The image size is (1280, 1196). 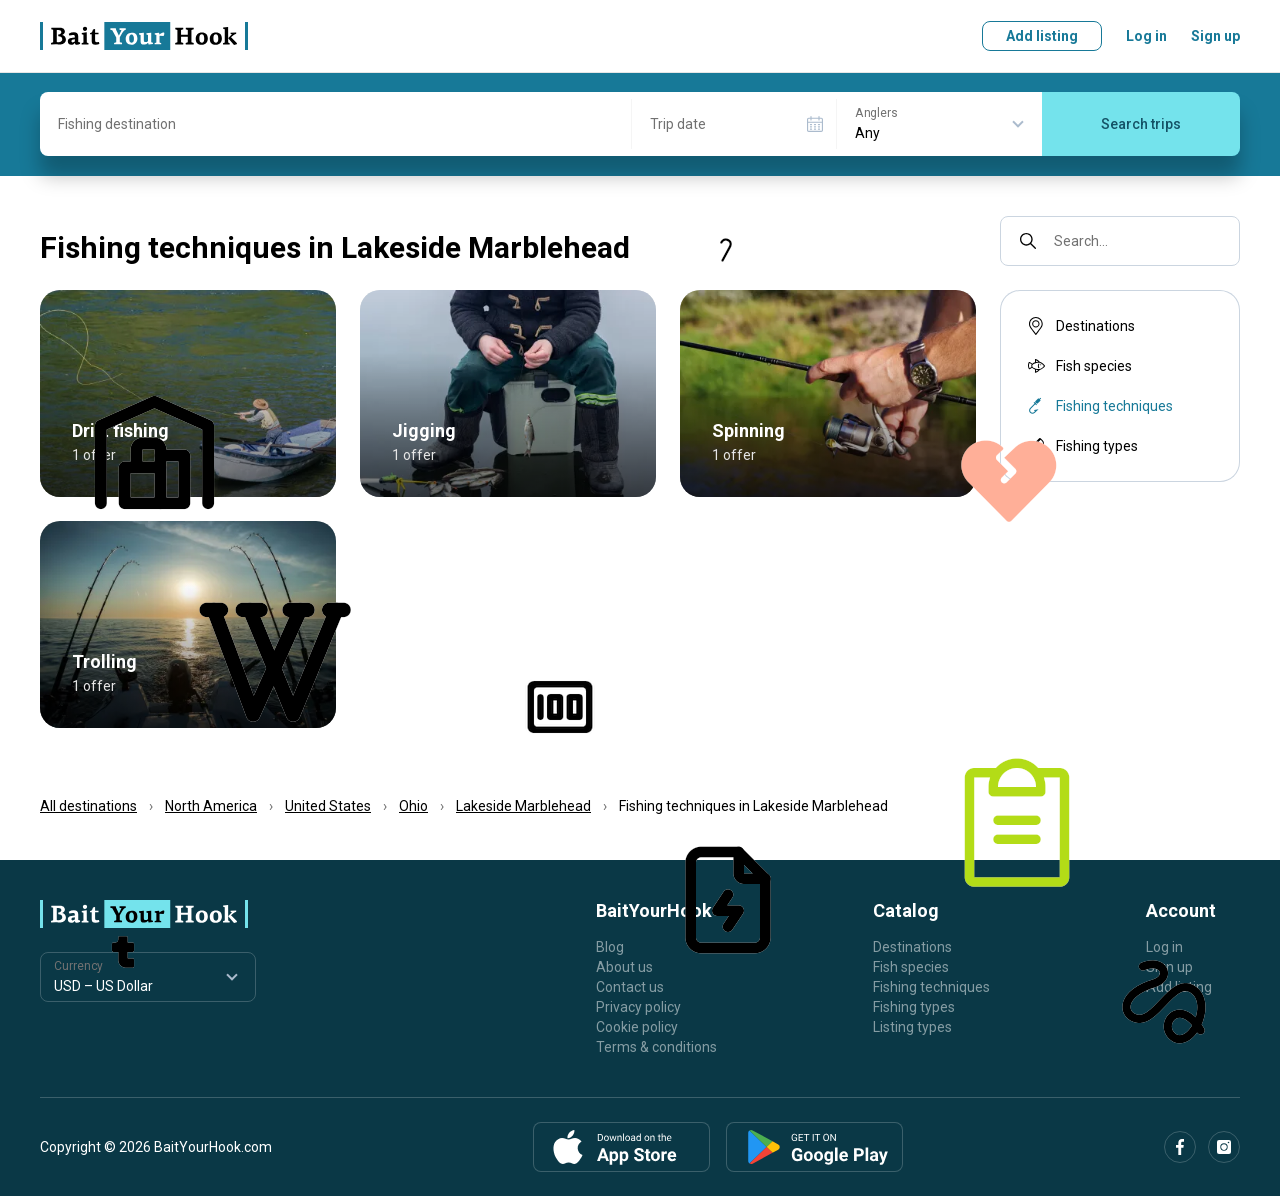 I want to click on view currency or payment options, so click(x=560, y=707).